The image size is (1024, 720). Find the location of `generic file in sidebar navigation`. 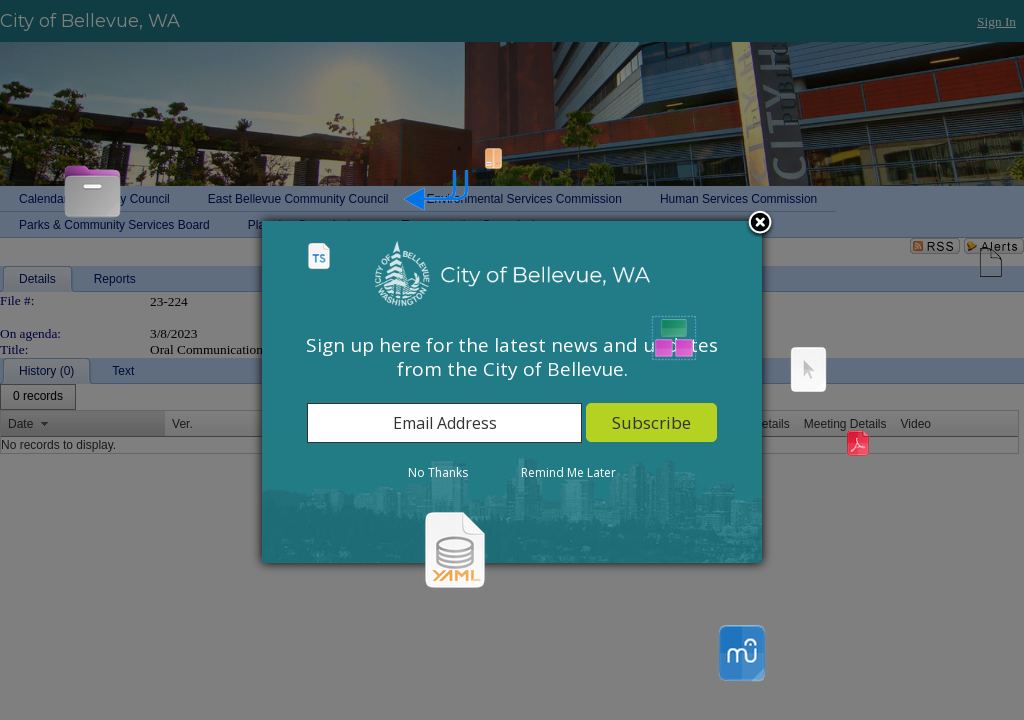

generic file in sidebar navigation is located at coordinates (990, 262).